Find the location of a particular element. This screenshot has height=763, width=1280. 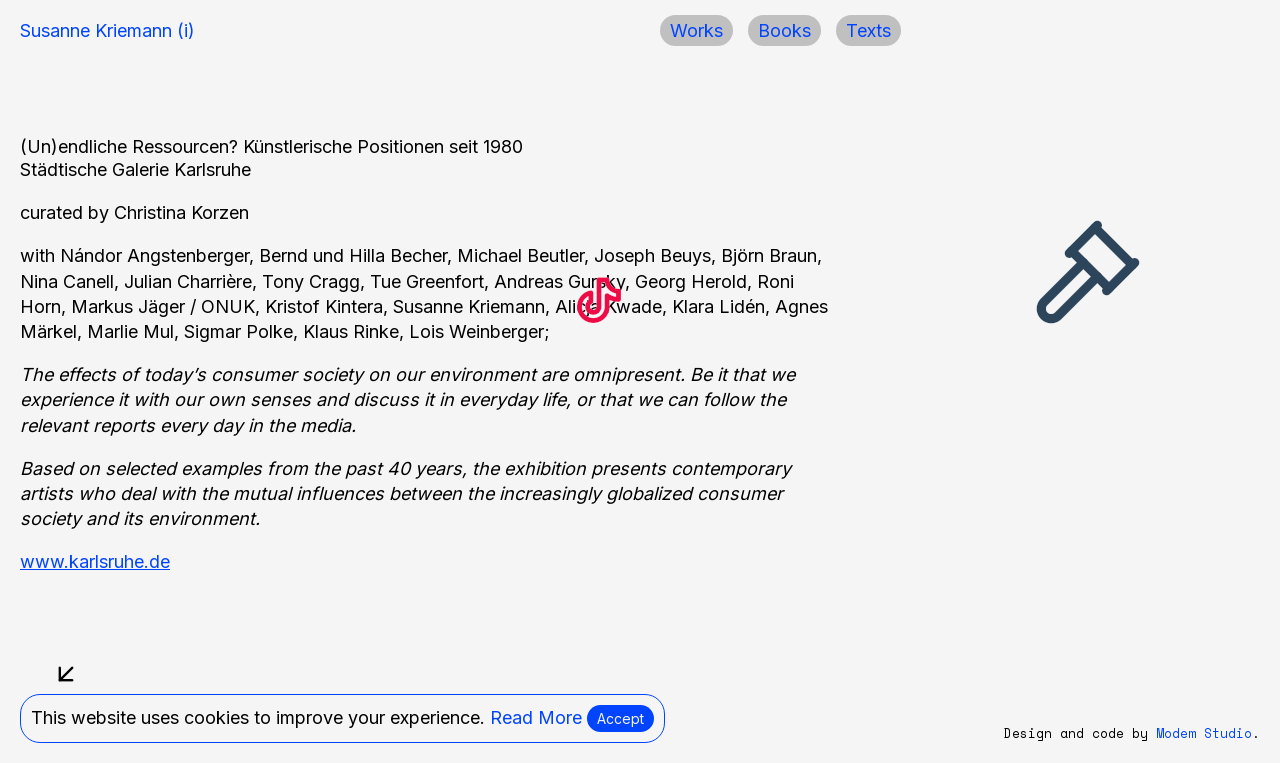

open TikTok app is located at coordinates (599, 301).